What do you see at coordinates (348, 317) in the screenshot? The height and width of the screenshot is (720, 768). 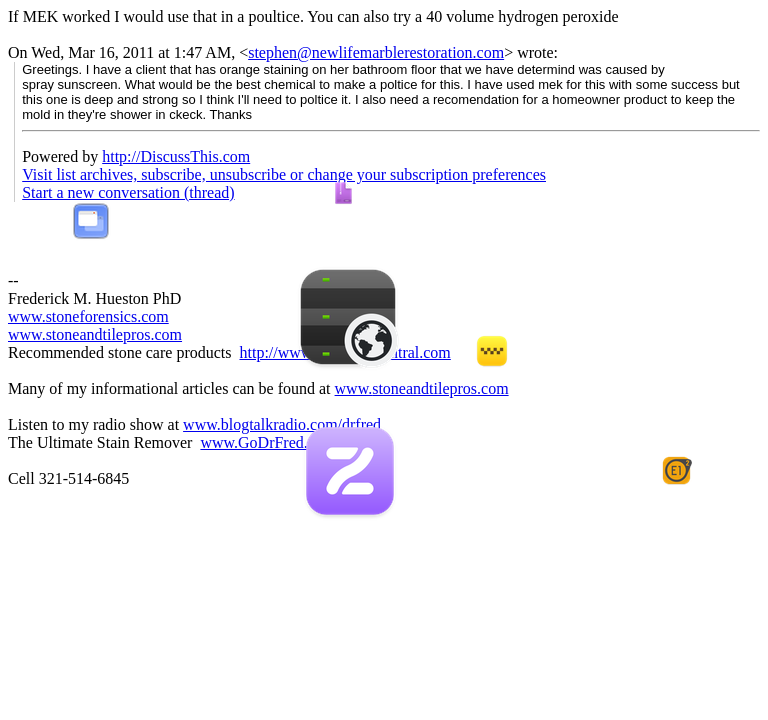 I see `configure web server network settings` at bounding box center [348, 317].